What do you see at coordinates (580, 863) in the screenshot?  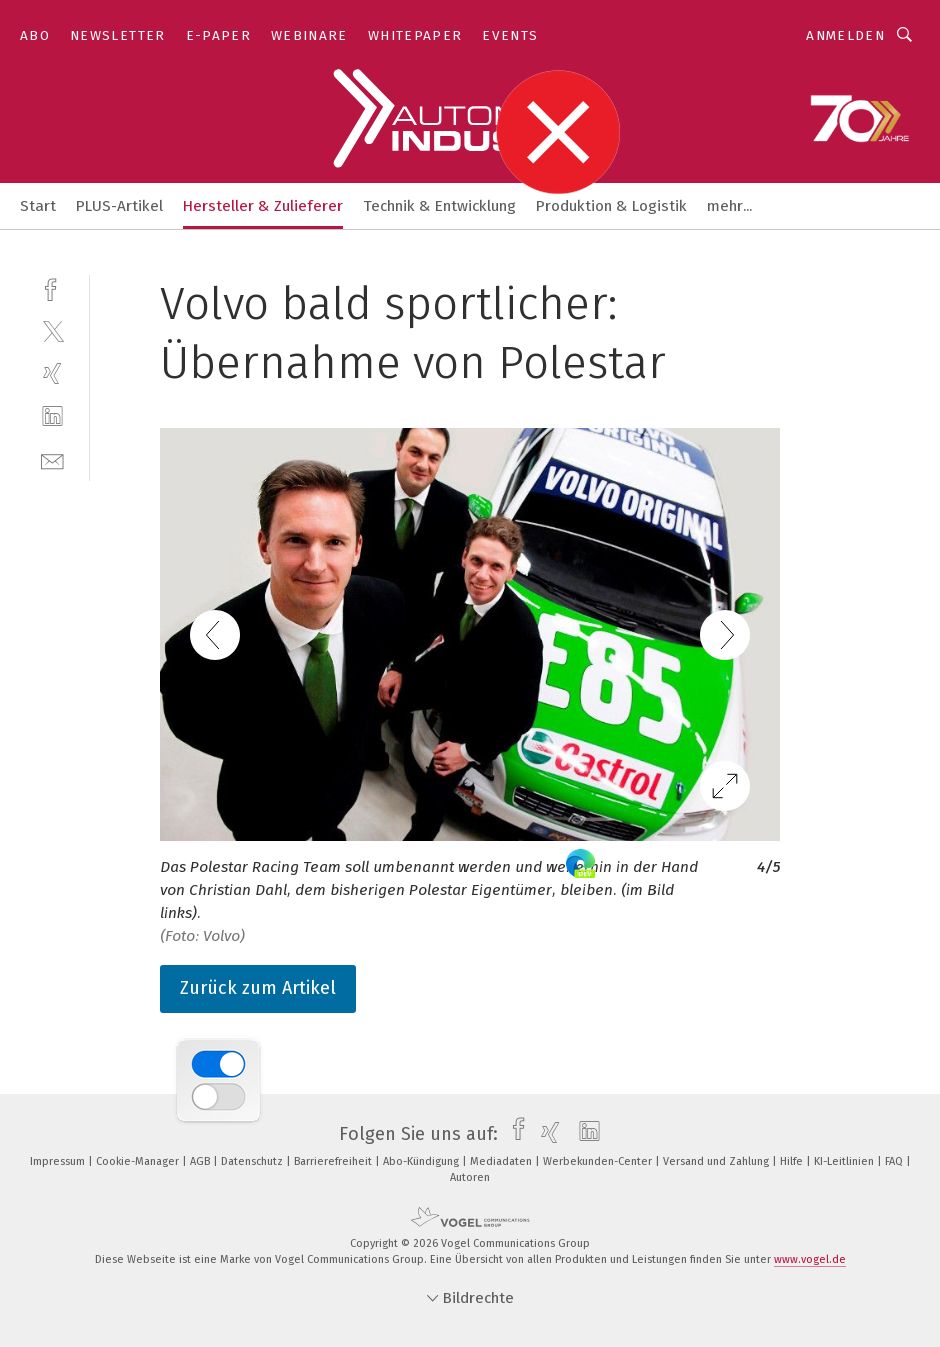 I see `open microsoft edge developer browser` at bounding box center [580, 863].